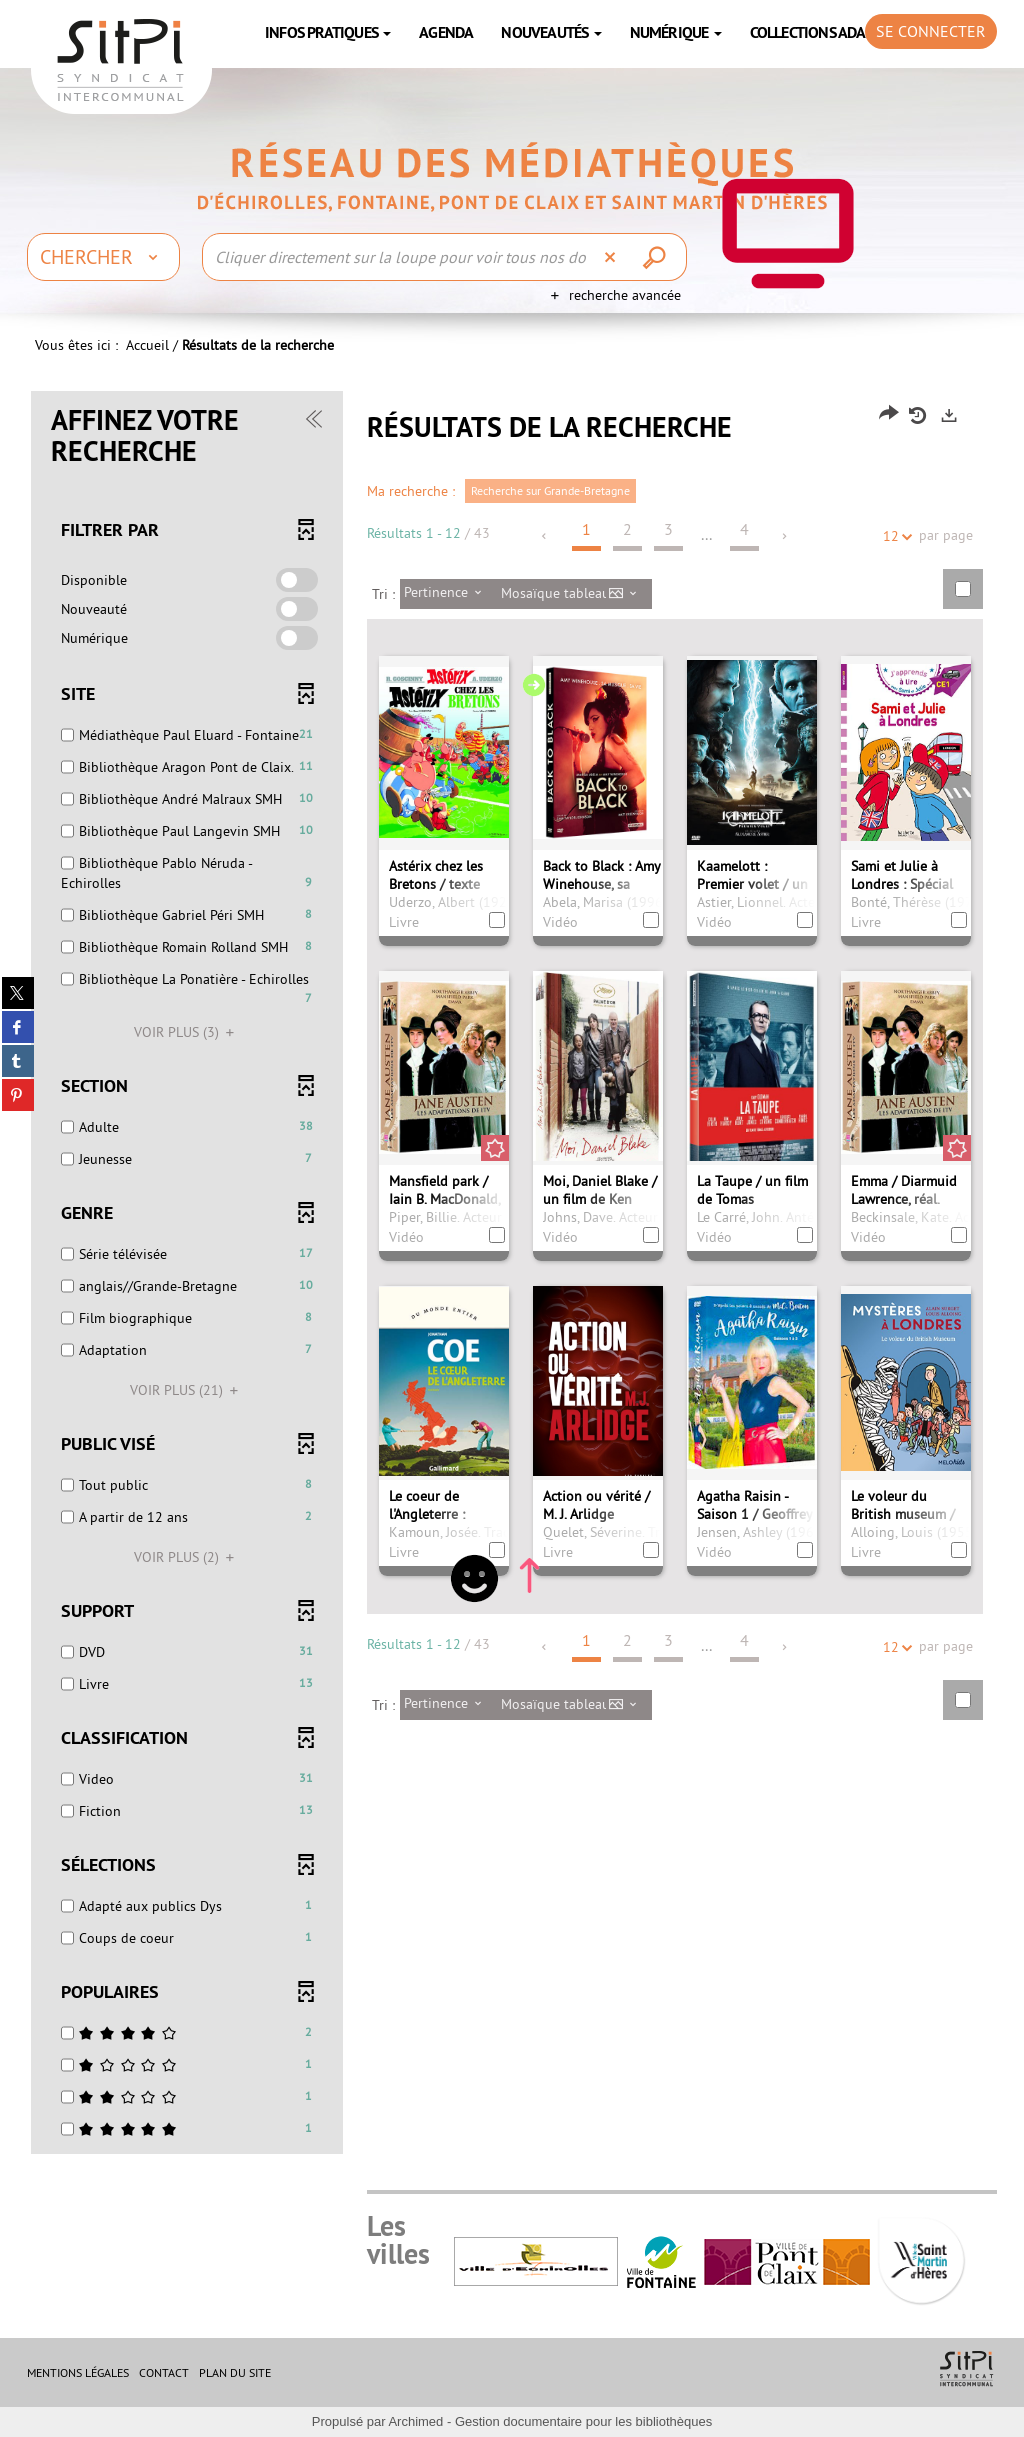  What do you see at coordinates (474, 1578) in the screenshot?
I see `add an emoji or reaction` at bounding box center [474, 1578].